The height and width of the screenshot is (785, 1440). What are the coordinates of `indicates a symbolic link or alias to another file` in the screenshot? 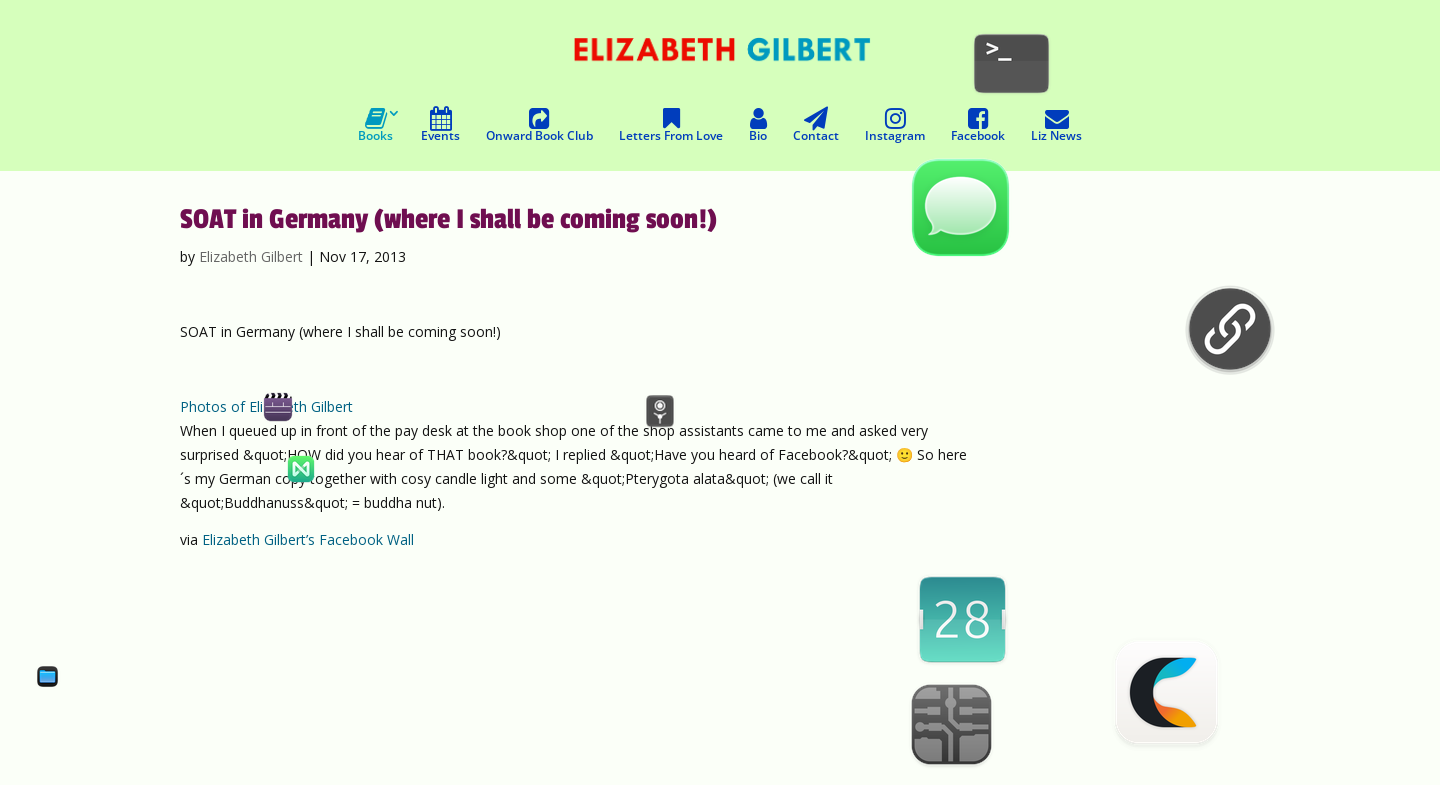 It's located at (1230, 329).